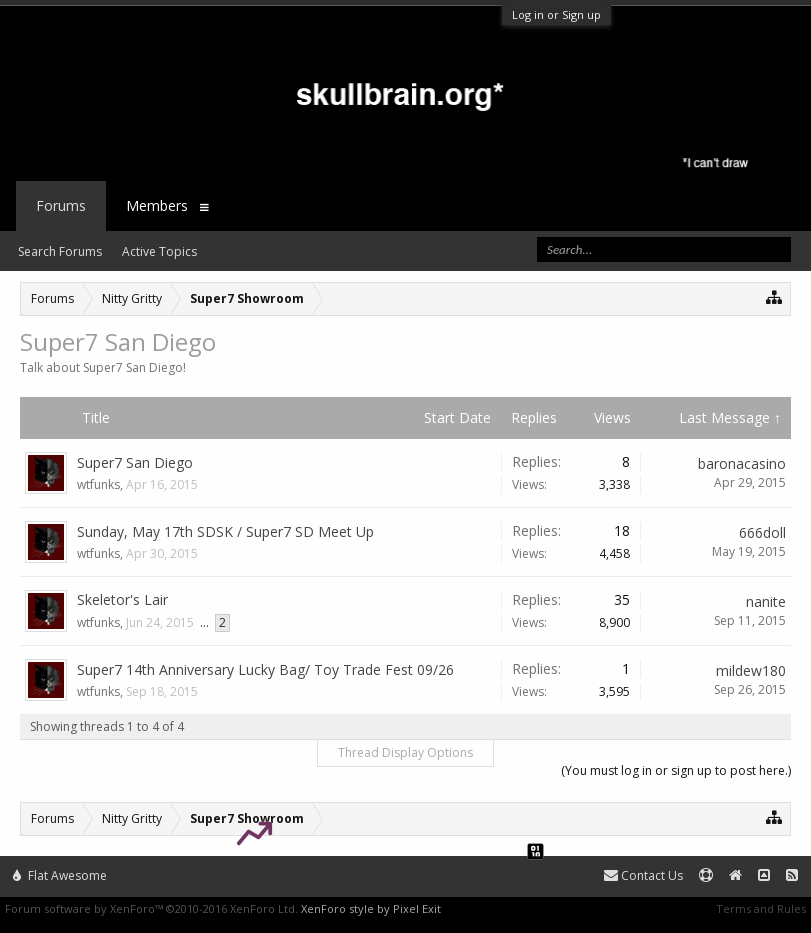 This screenshot has height=933, width=811. Describe the element at coordinates (535, 851) in the screenshot. I see `view binary or raw data` at that location.